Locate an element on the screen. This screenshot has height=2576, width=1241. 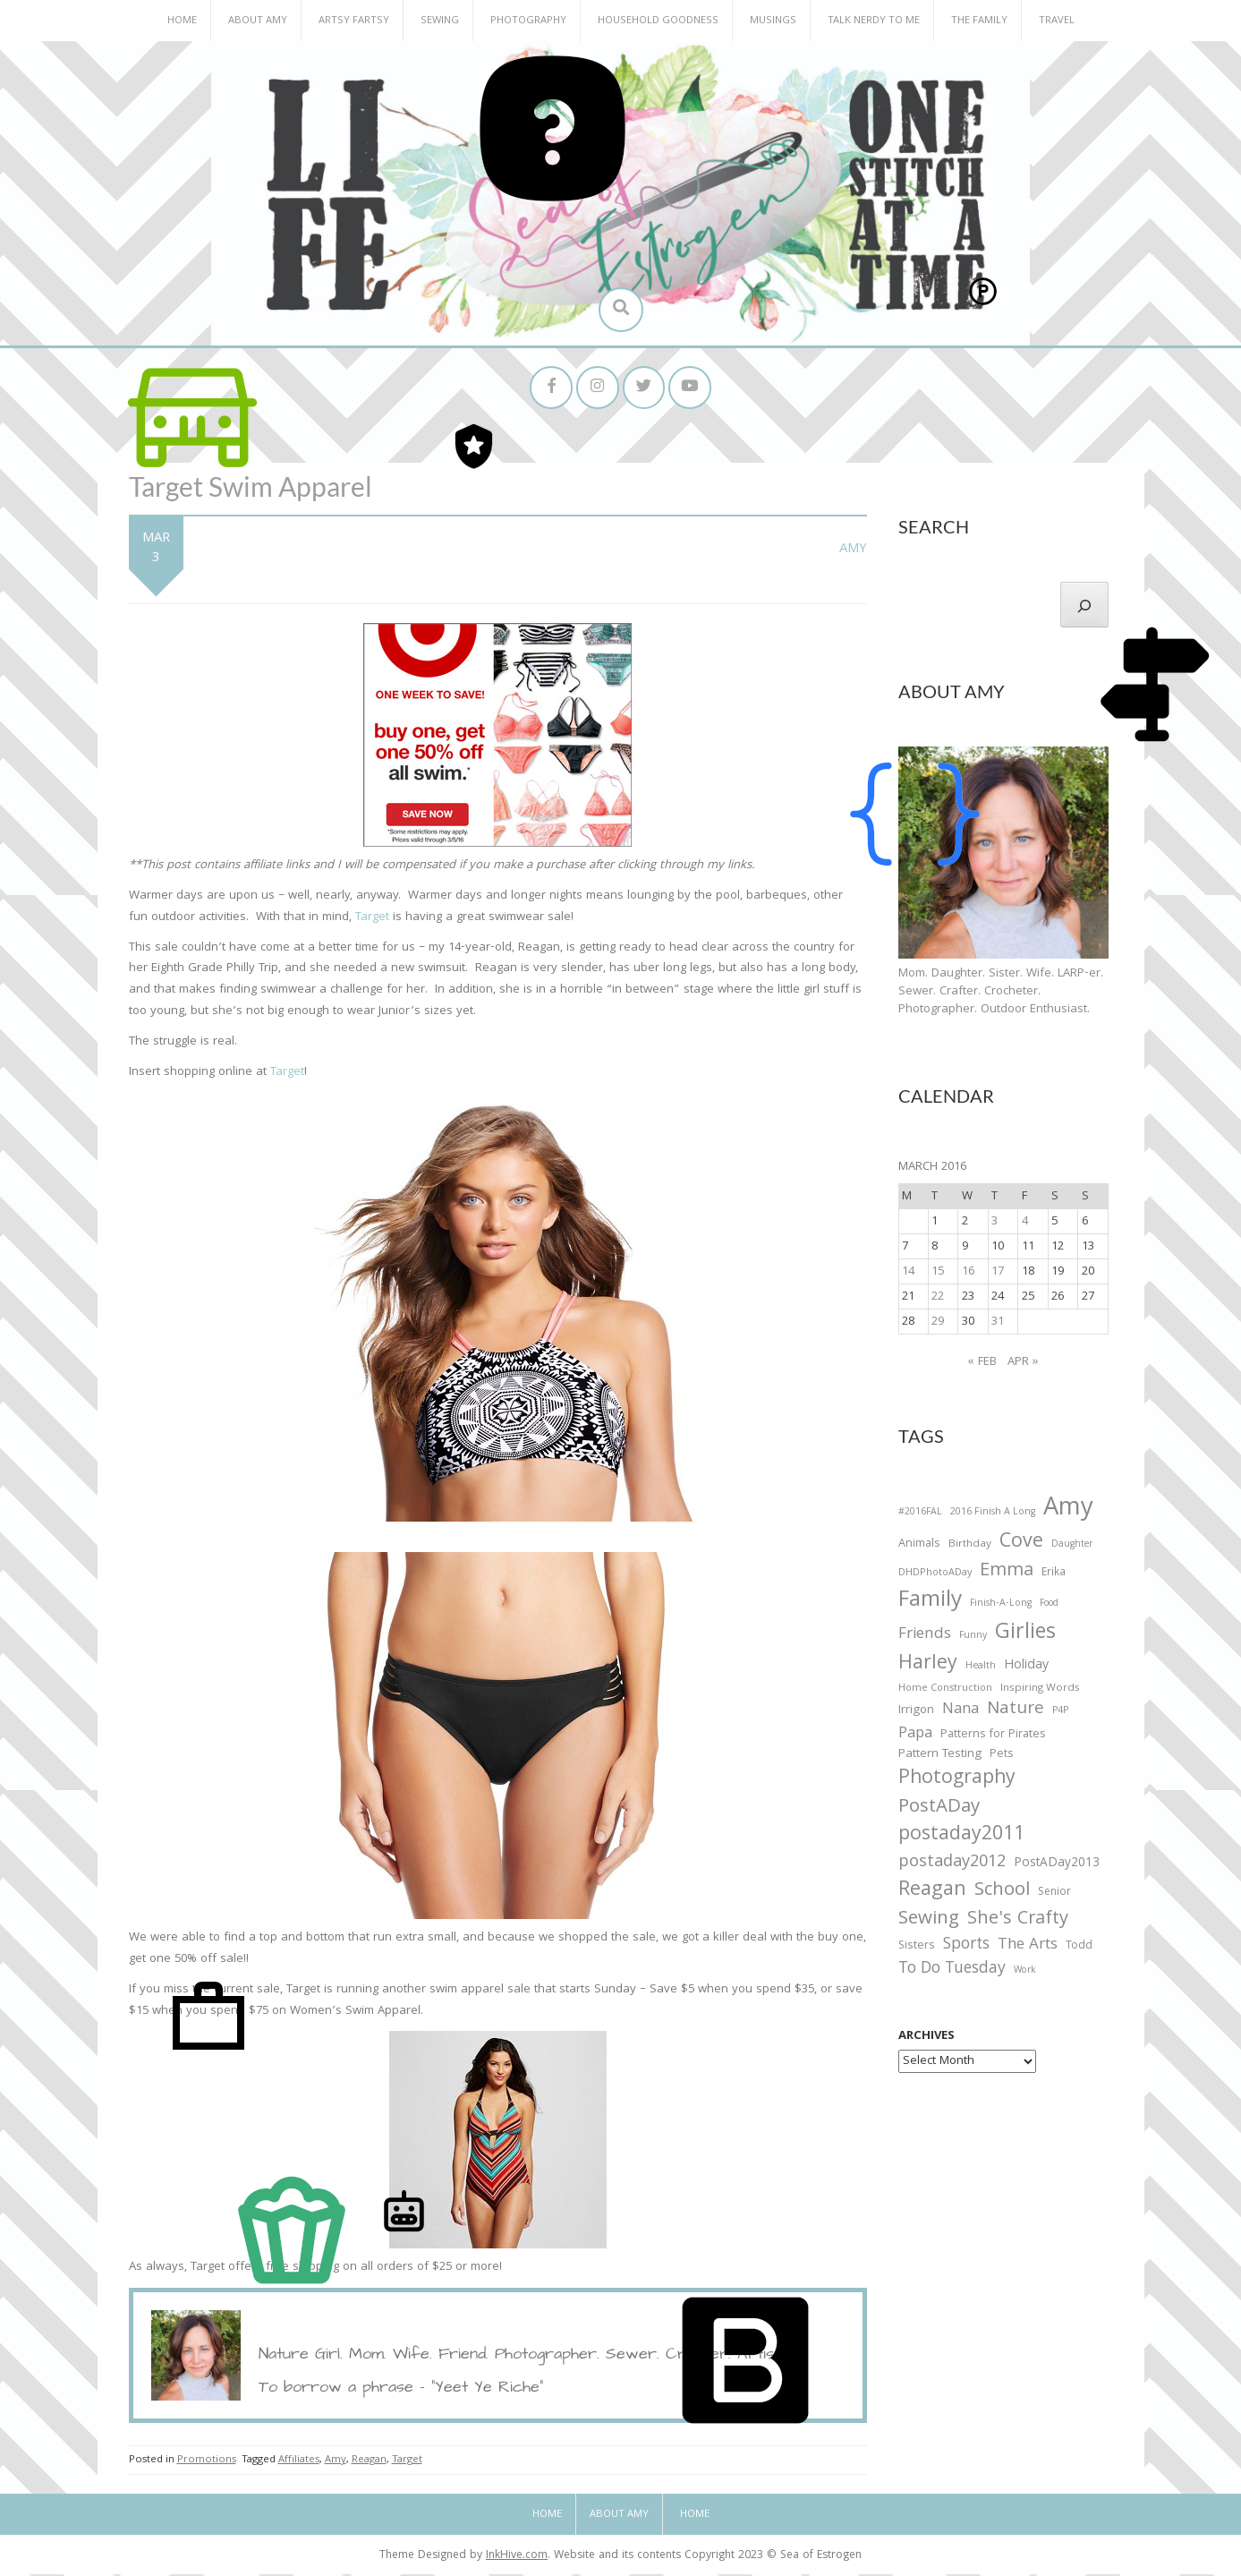
access local police or emergency services is located at coordinates (473, 446).